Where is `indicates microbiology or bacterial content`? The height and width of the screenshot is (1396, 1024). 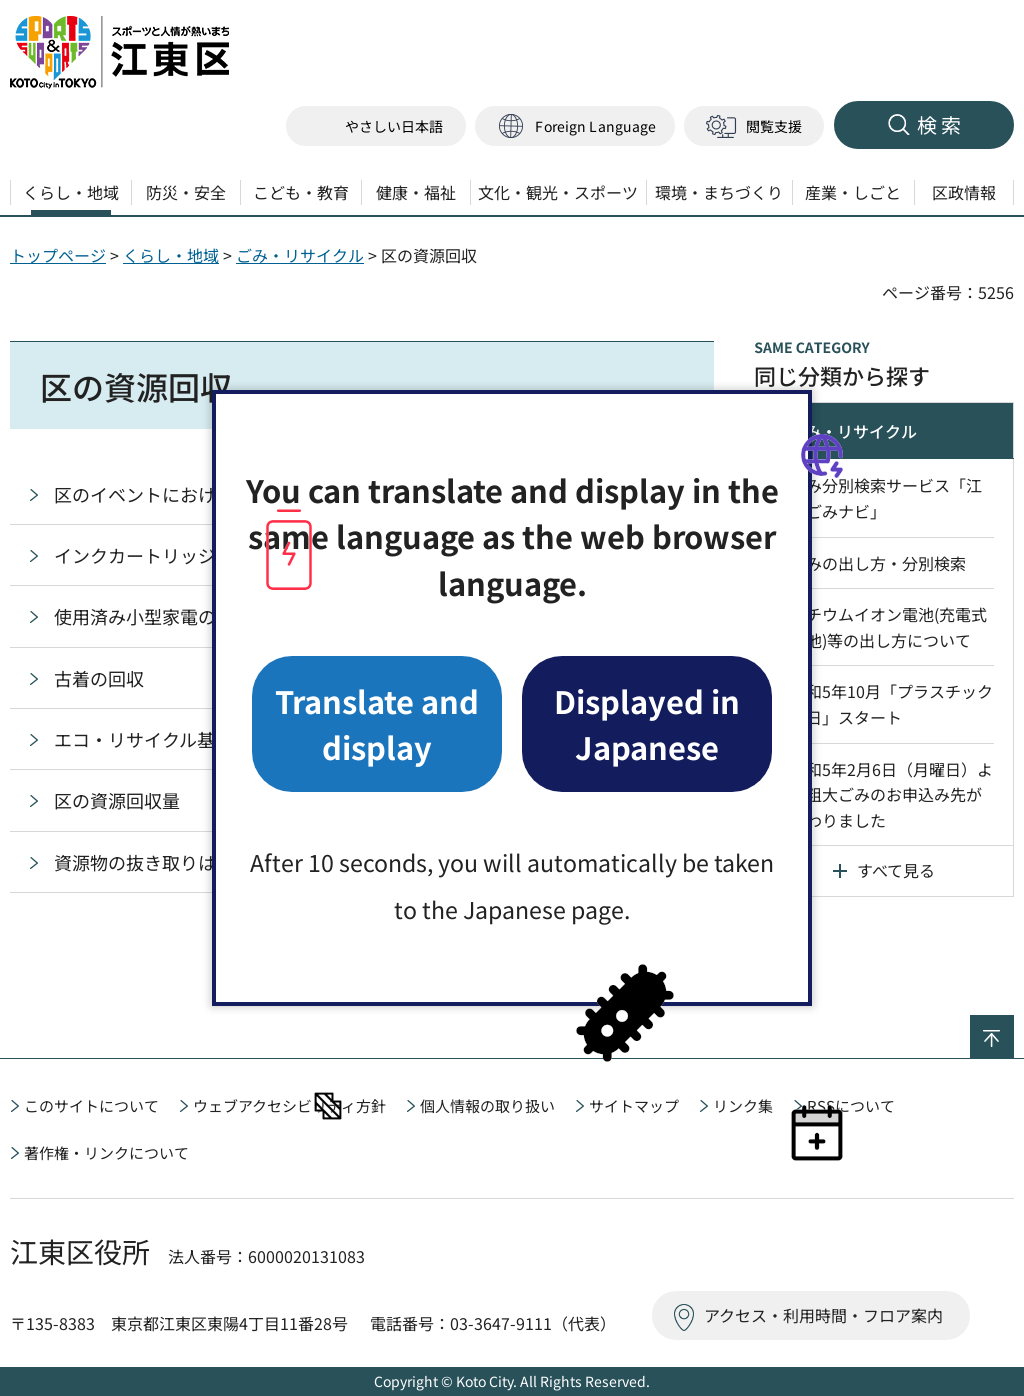 indicates microbiology or bacterial content is located at coordinates (625, 1013).